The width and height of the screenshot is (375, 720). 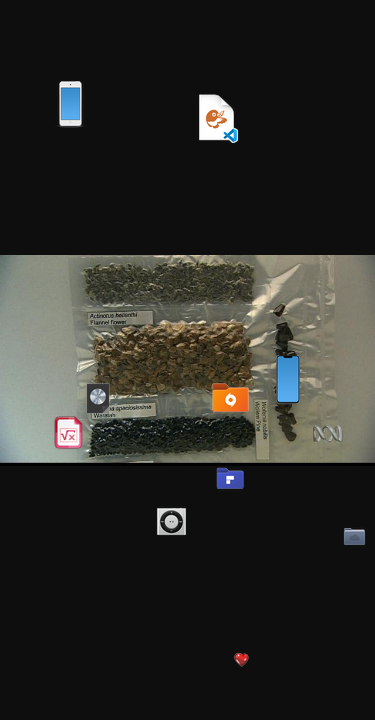 I want to click on access your favorite items, so click(x=242, y=660).